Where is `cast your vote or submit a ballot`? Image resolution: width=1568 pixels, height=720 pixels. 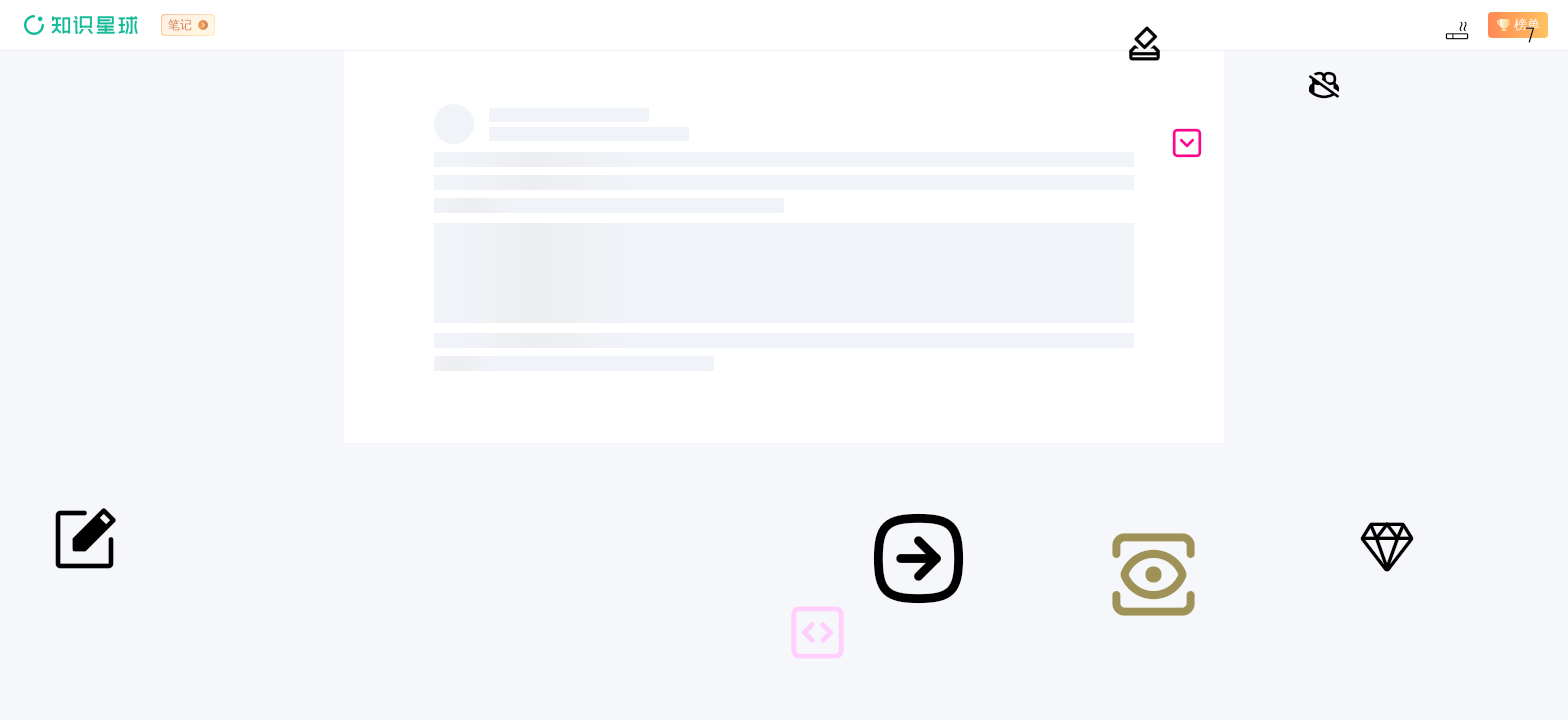 cast your vote or submit a ballot is located at coordinates (1144, 43).